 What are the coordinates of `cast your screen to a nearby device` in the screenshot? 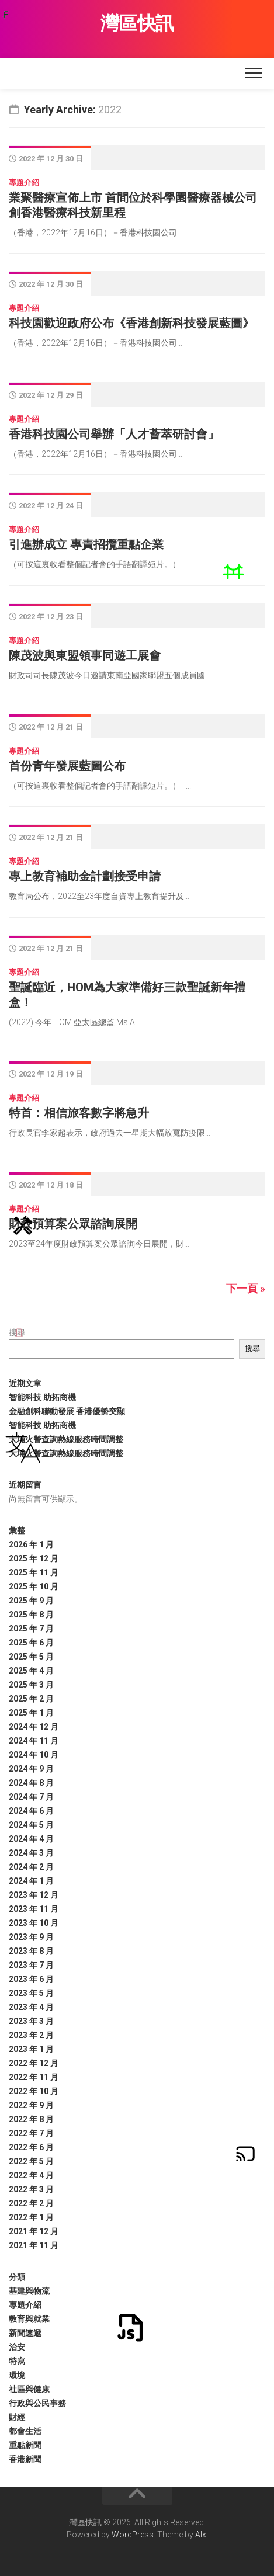 It's located at (245, 2154).